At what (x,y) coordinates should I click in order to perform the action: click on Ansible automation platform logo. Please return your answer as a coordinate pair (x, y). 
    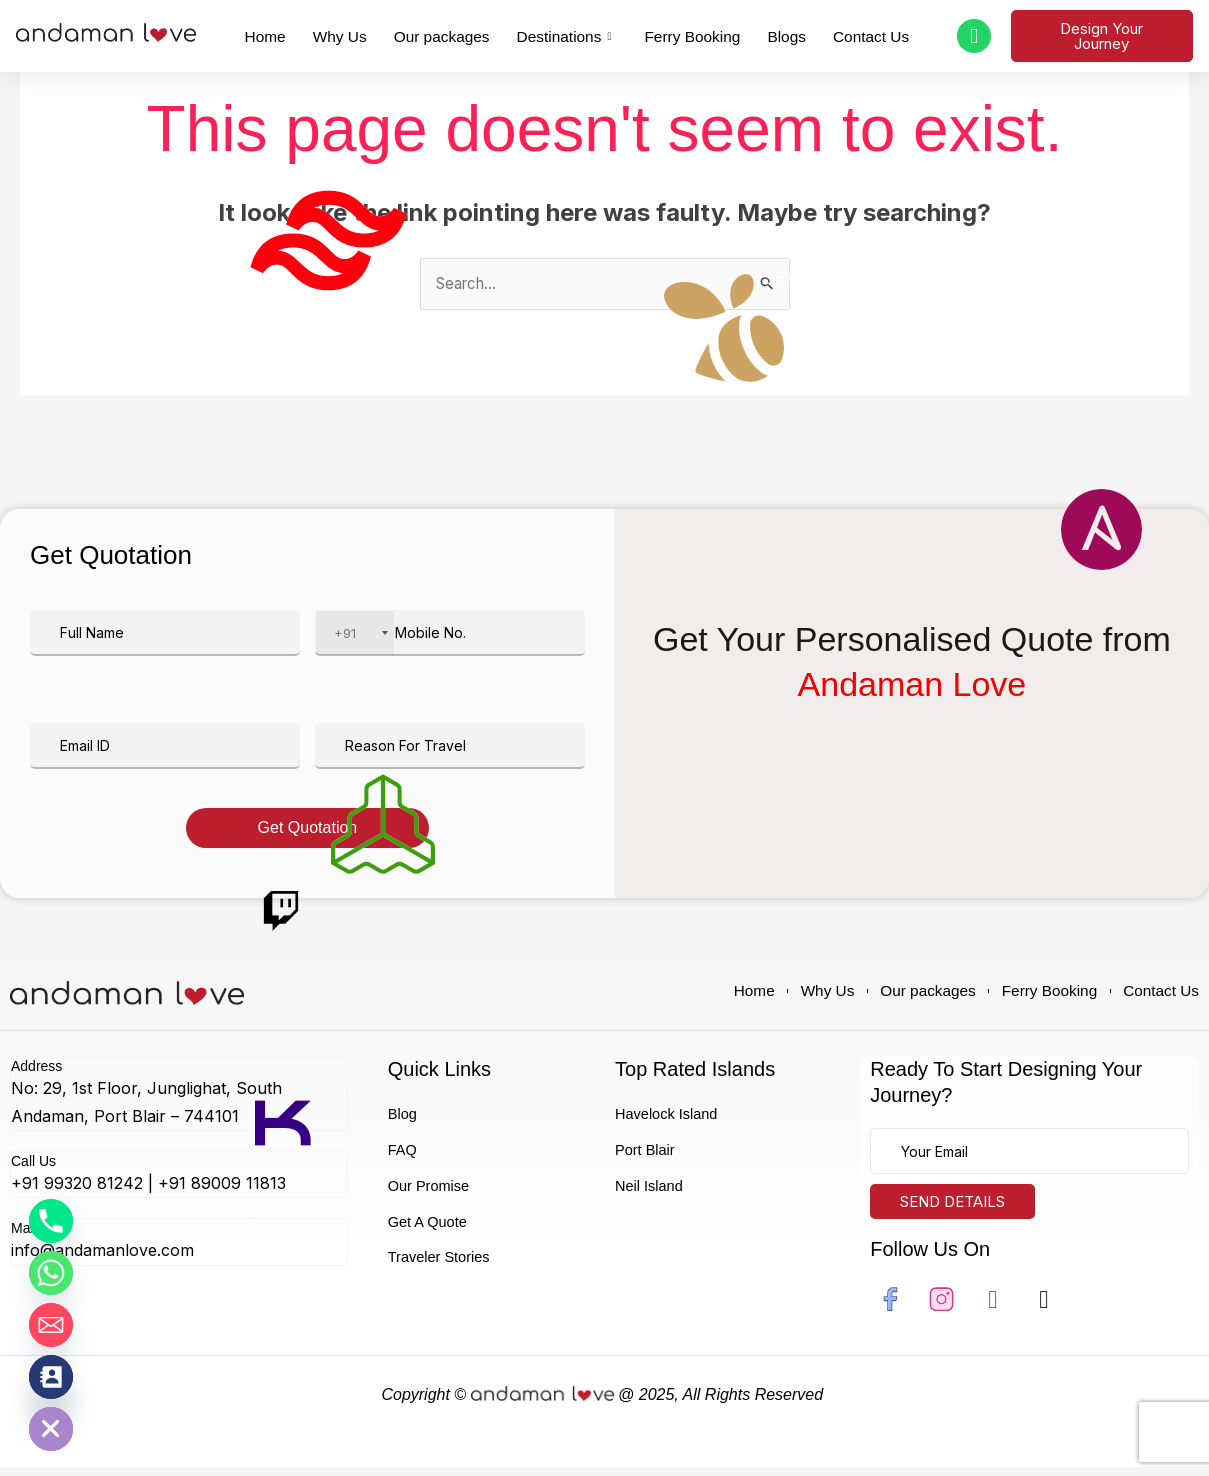
    Looking at the image, I should click on (1101, 529).